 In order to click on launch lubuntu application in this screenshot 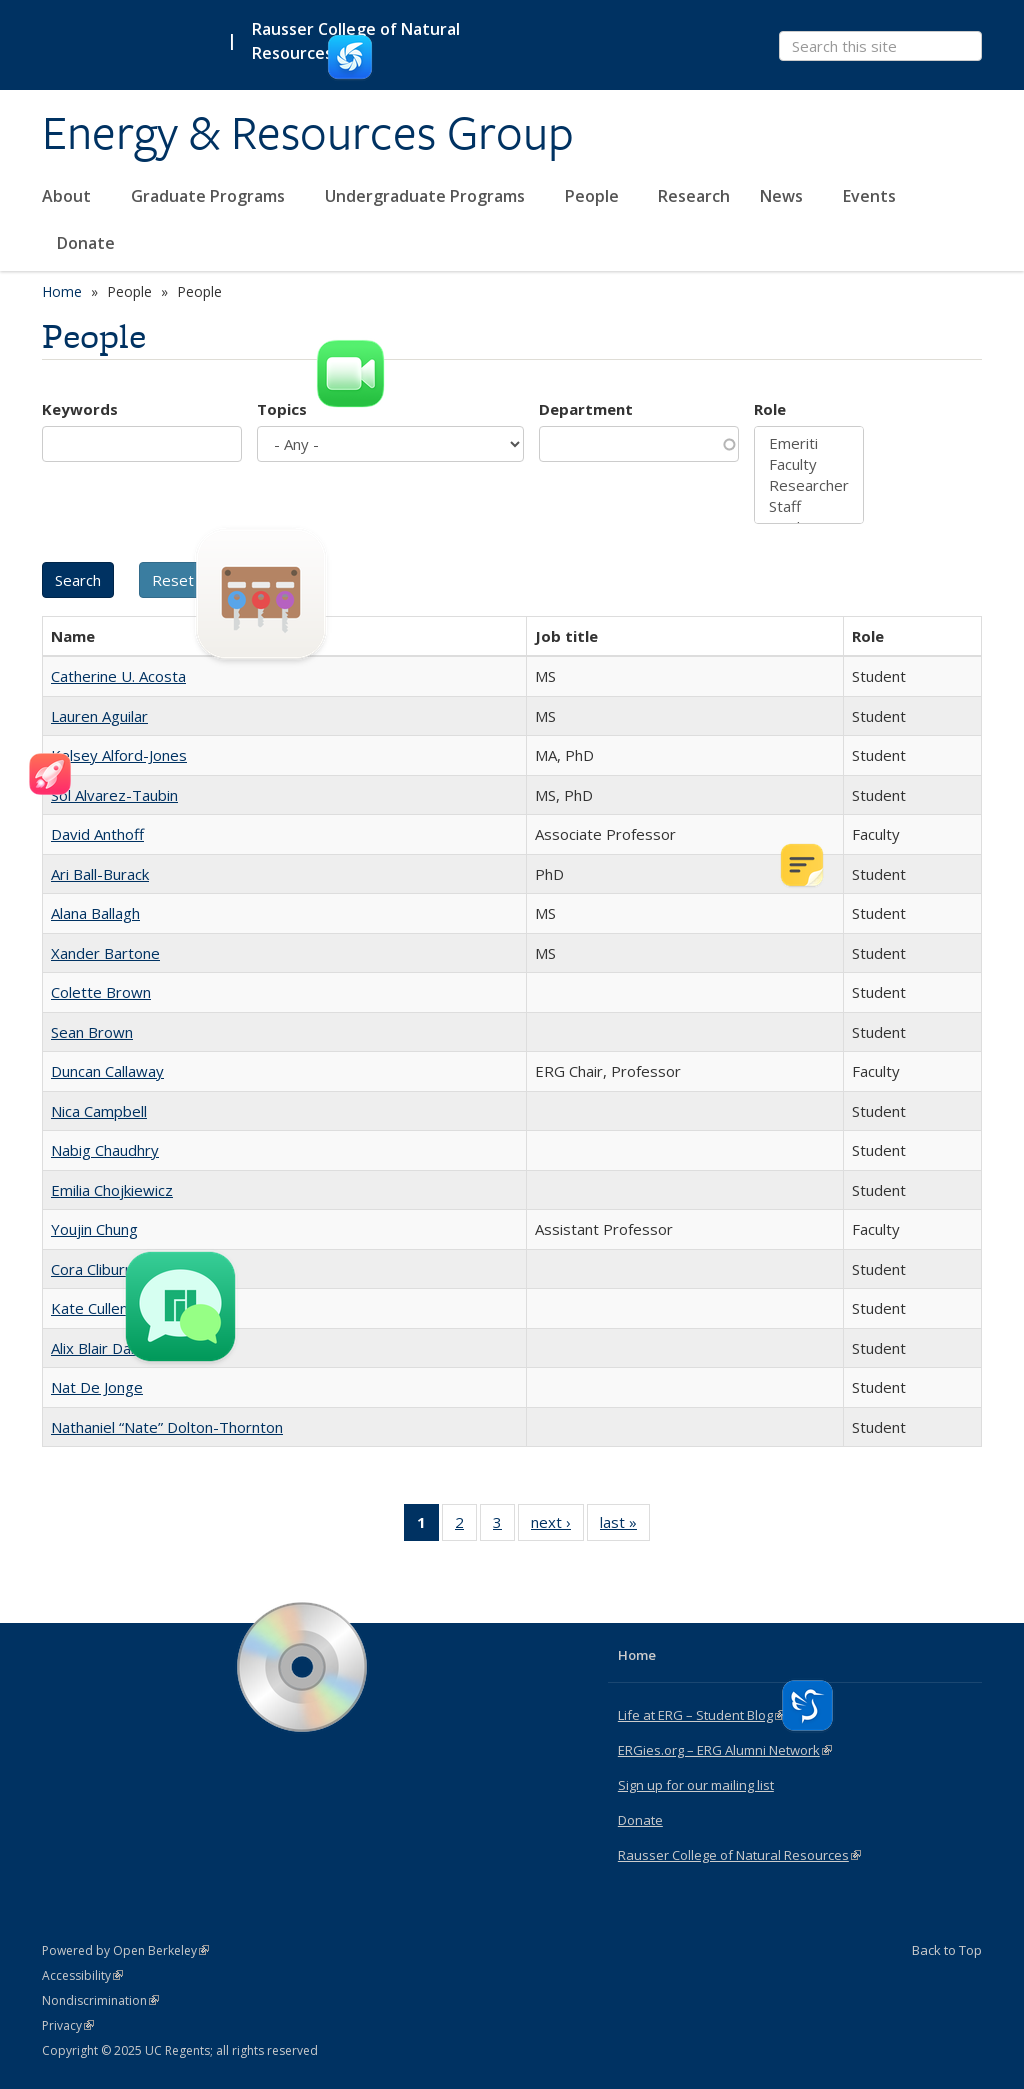, I will do `click(807, 1705)`.